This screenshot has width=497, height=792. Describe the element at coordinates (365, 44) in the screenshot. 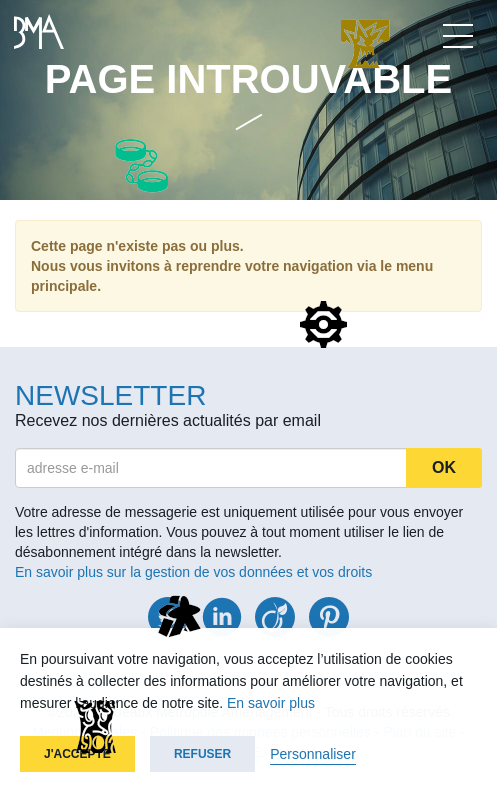

I see `indicates a cursed or haunted forest area` at that location.